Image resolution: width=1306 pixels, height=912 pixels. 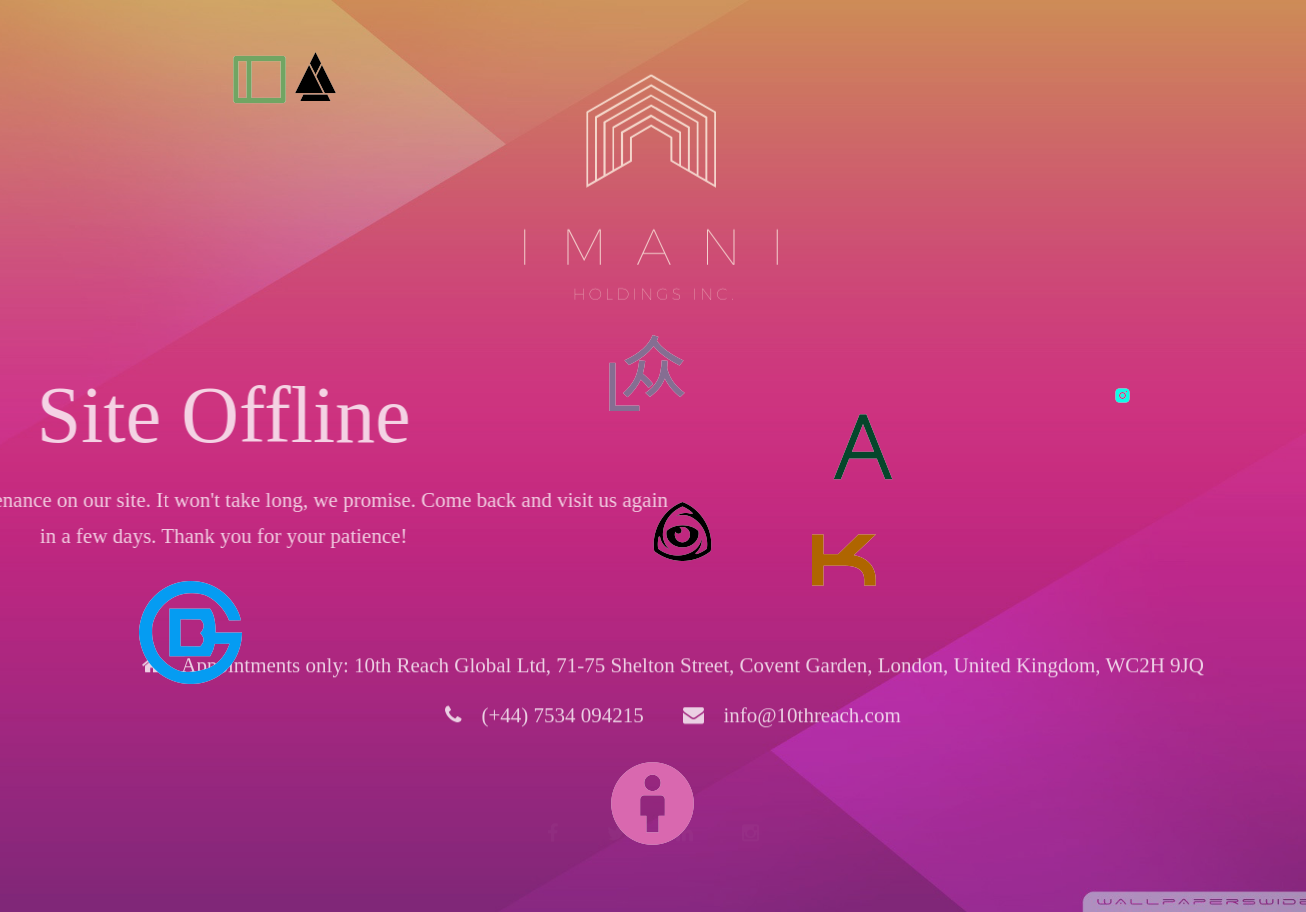 I want to click on change the font family in a text editor, so click(x=863, y=445).